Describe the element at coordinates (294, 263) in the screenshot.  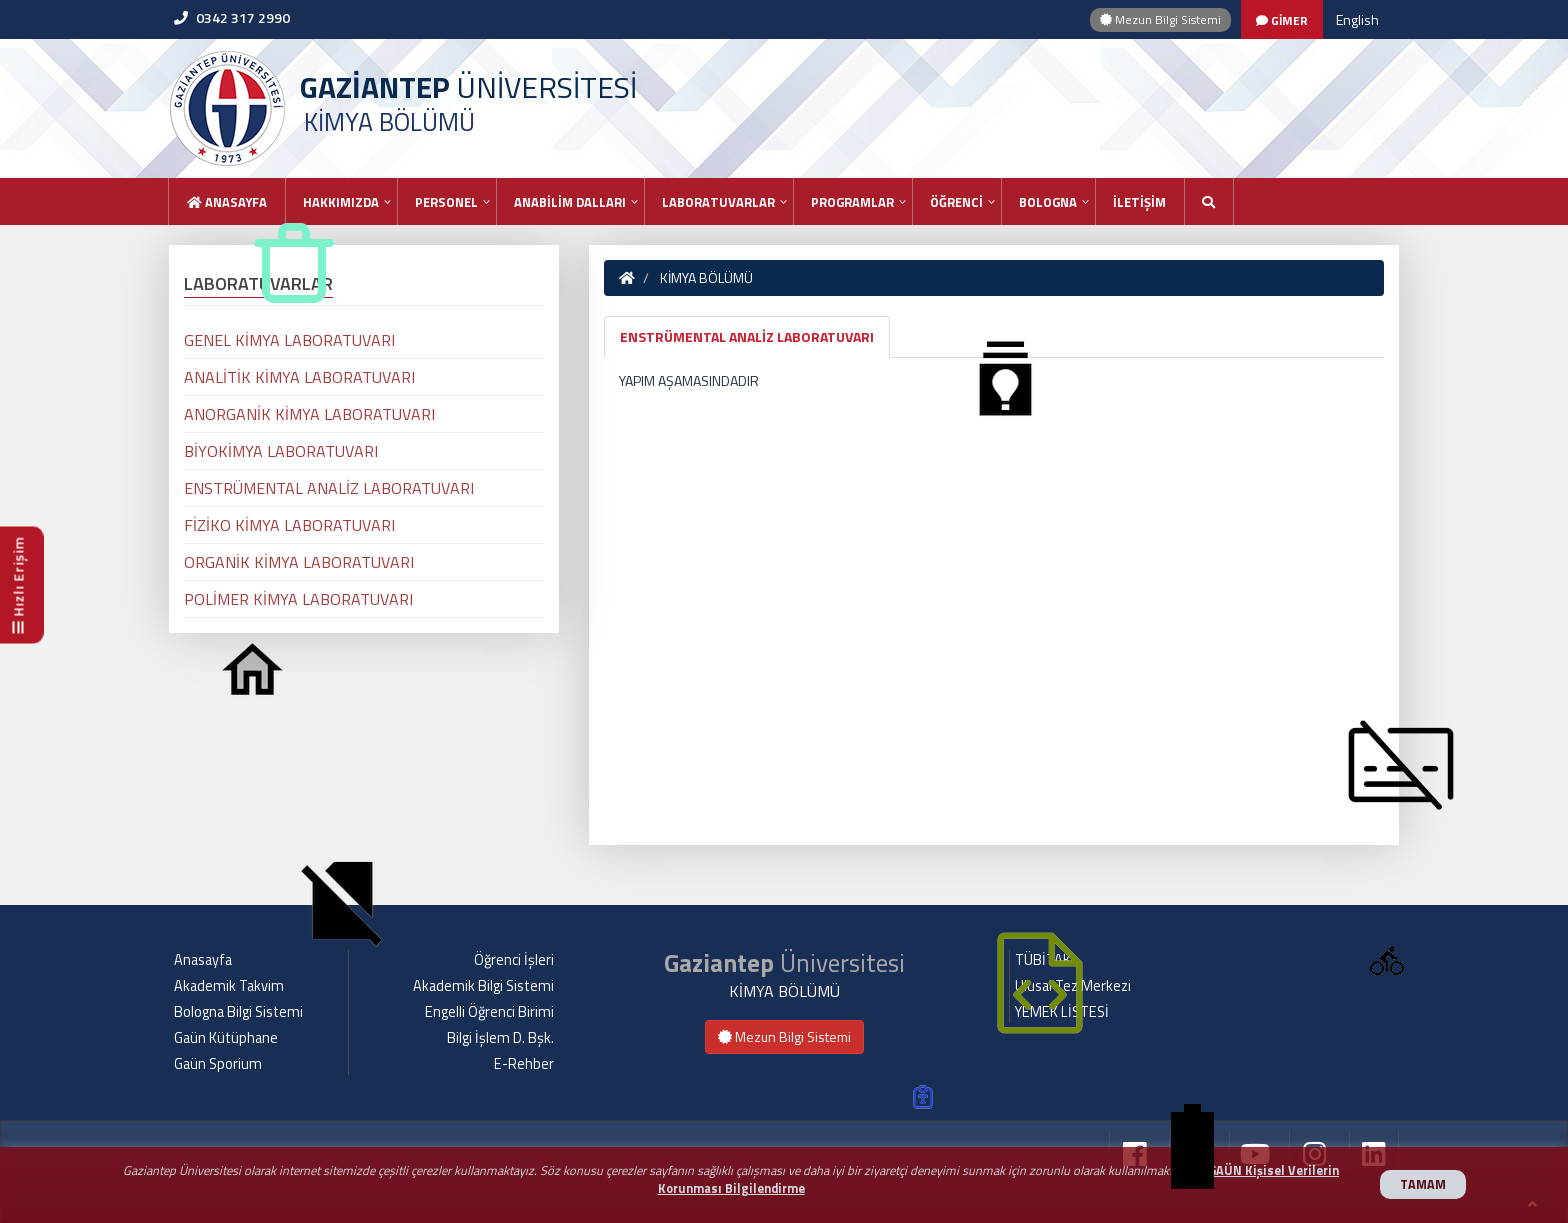
I see `delete this item` at that location.